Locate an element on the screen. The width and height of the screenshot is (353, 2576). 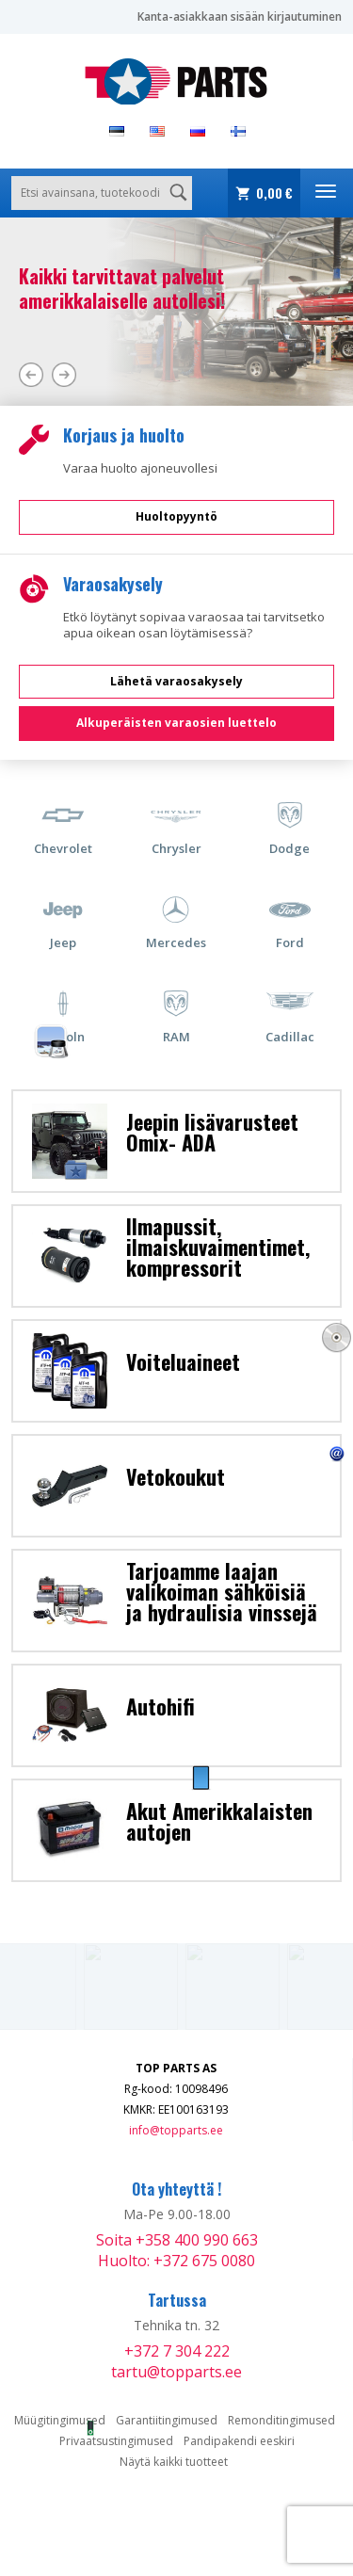
iPod nano device in green is located at coordinates (90, 2428).